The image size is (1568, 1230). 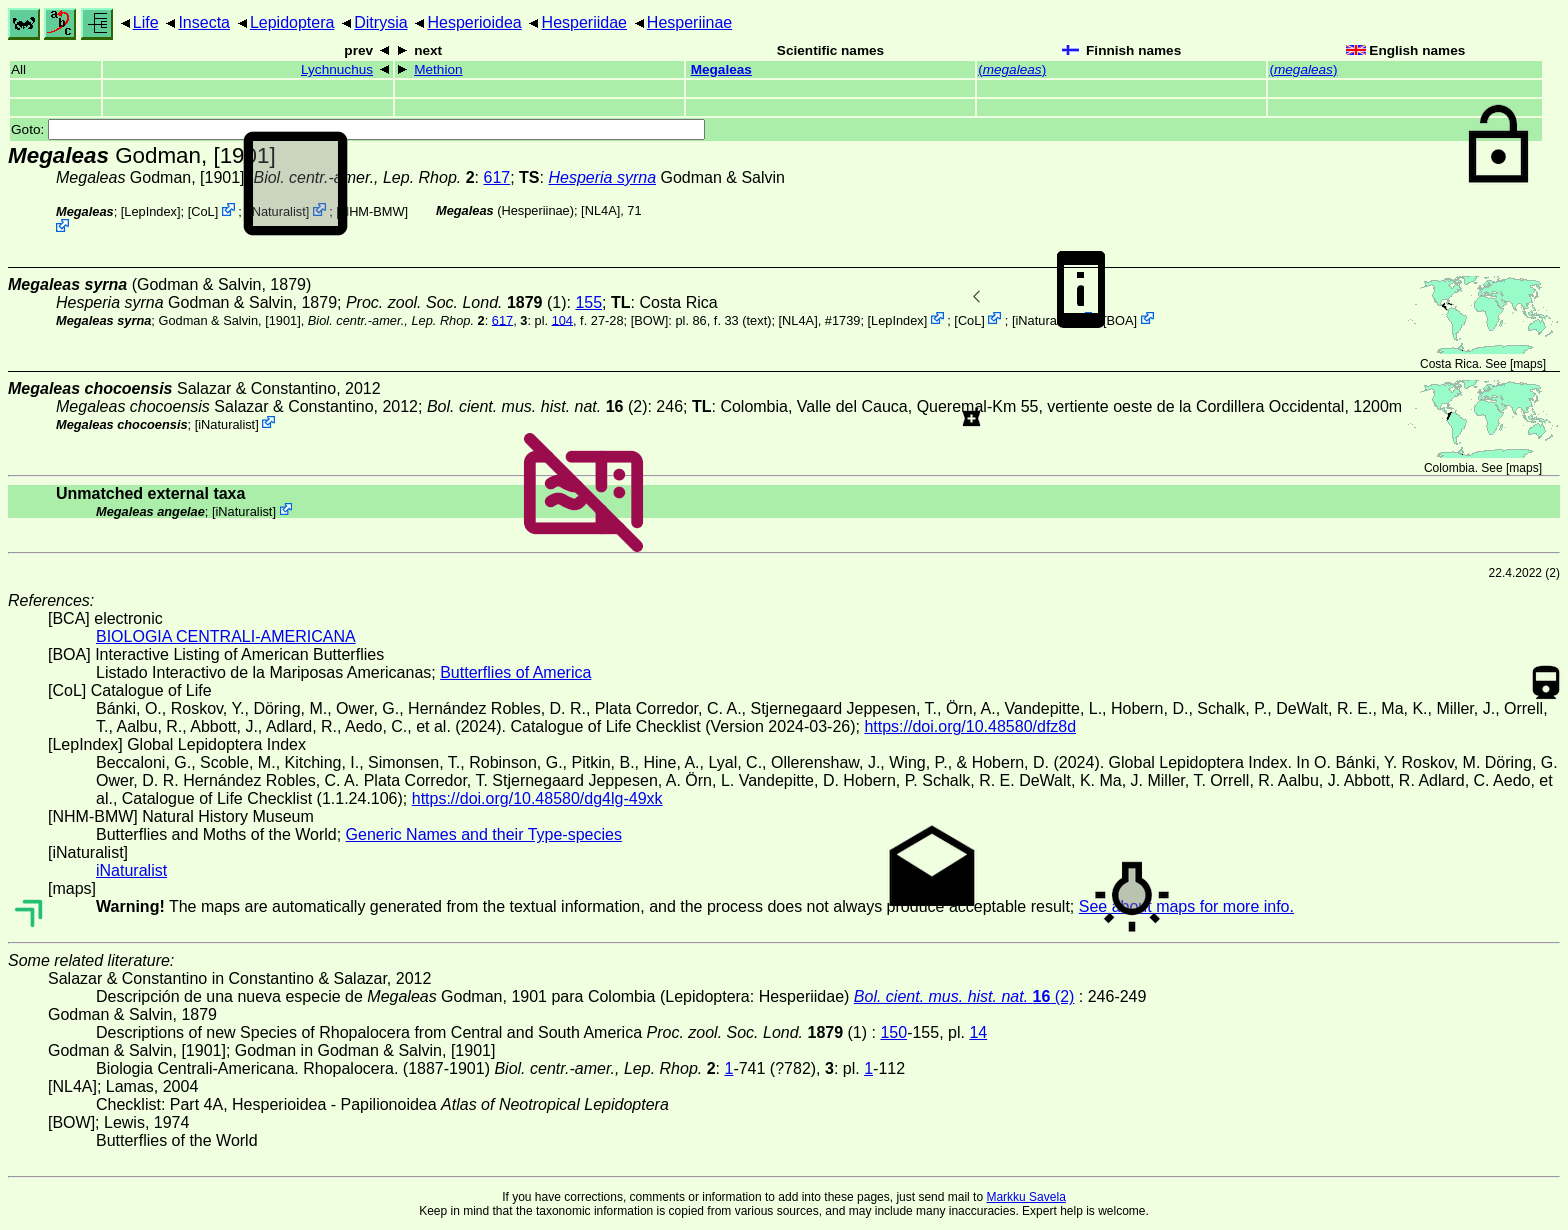 What do you see at coordinates (1498, 145) in the screenshot?
I see `unlock a secured item or feature` at bounding box center [1498, 145].